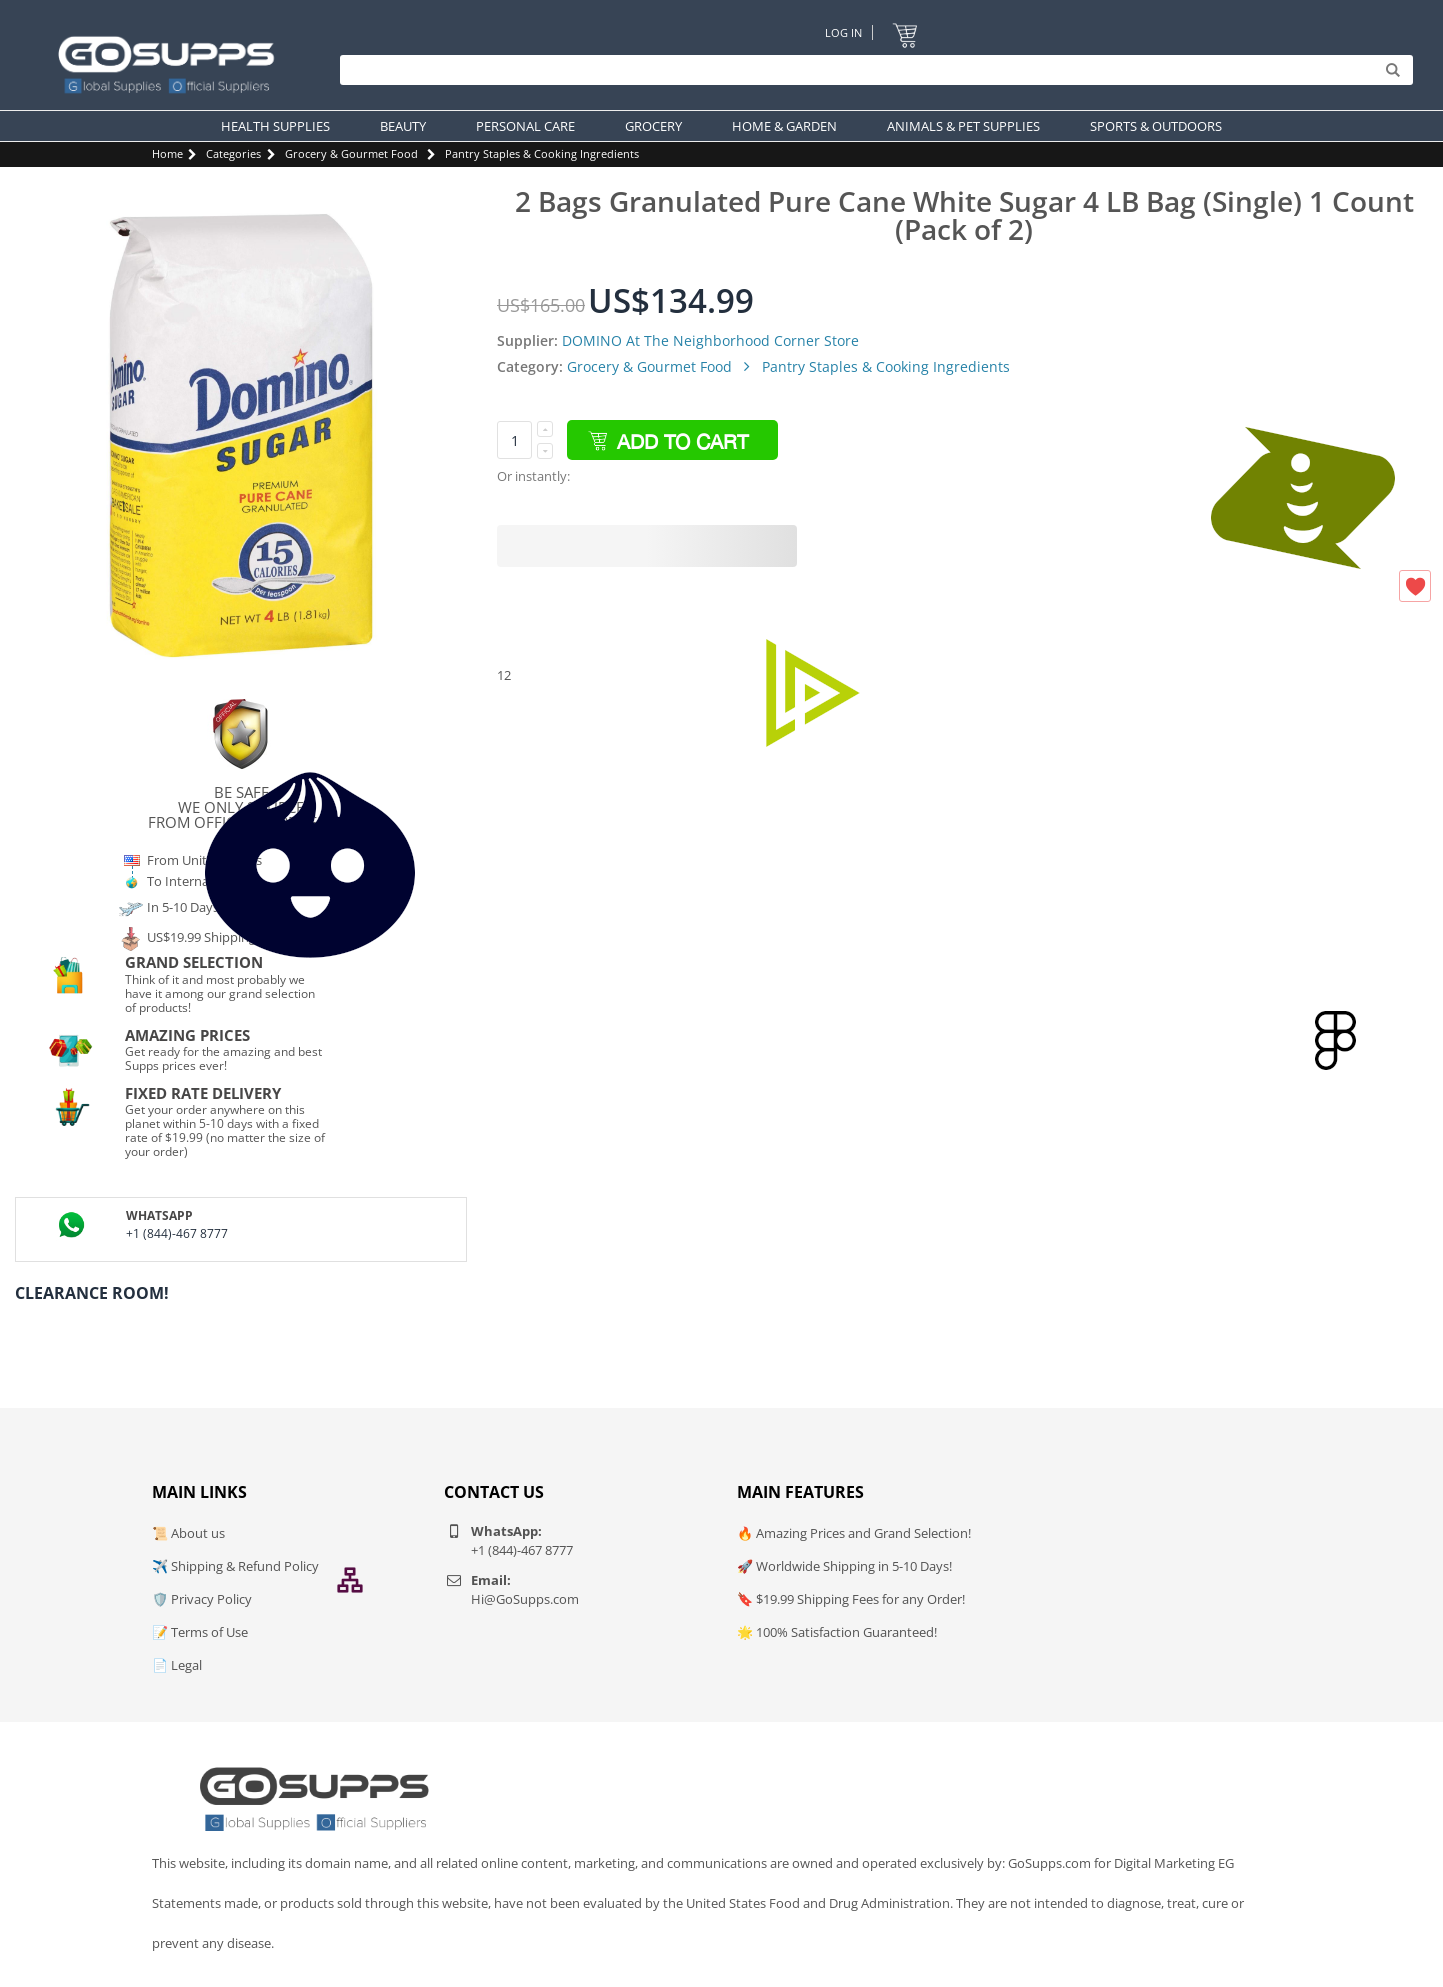  What do you see at coordinates (813, 693) in the screenshot?
I see `open lapce code editor` at bounding box center [813, 693].